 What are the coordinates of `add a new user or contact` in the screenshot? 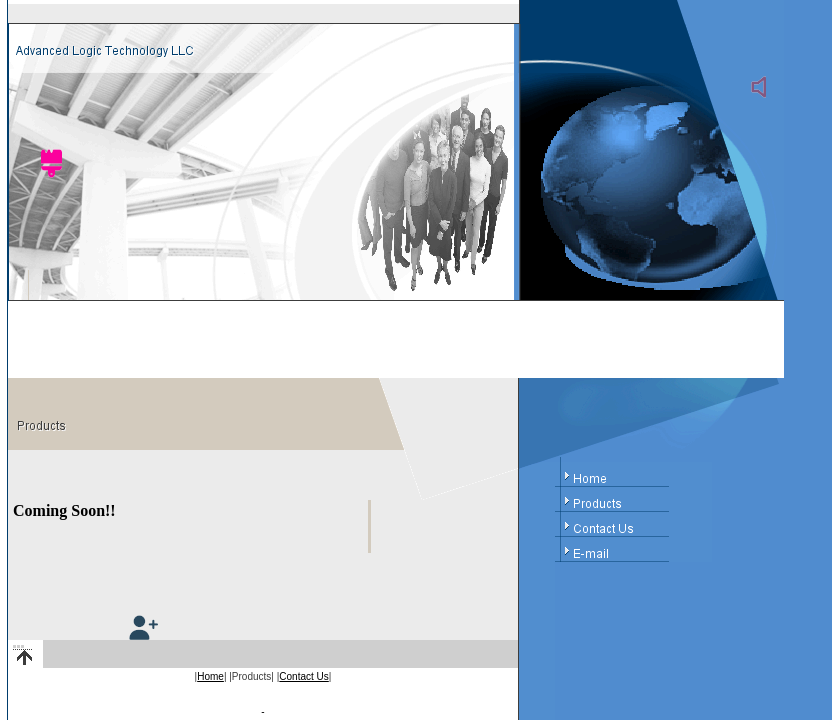 It's located at (142, 627).